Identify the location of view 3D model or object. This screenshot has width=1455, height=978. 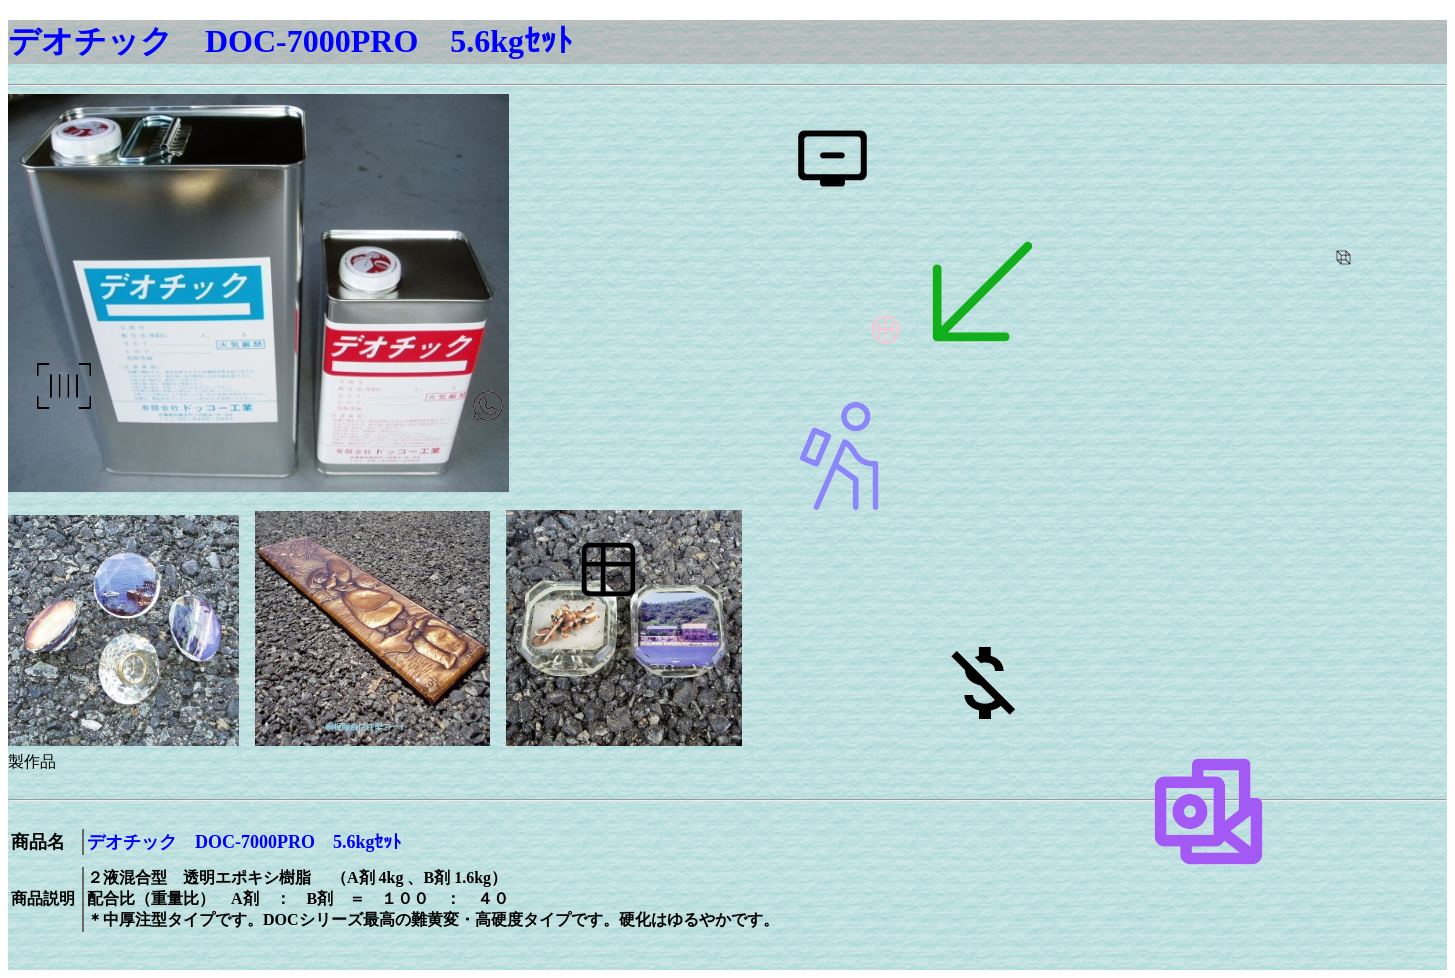
(1343, 257).